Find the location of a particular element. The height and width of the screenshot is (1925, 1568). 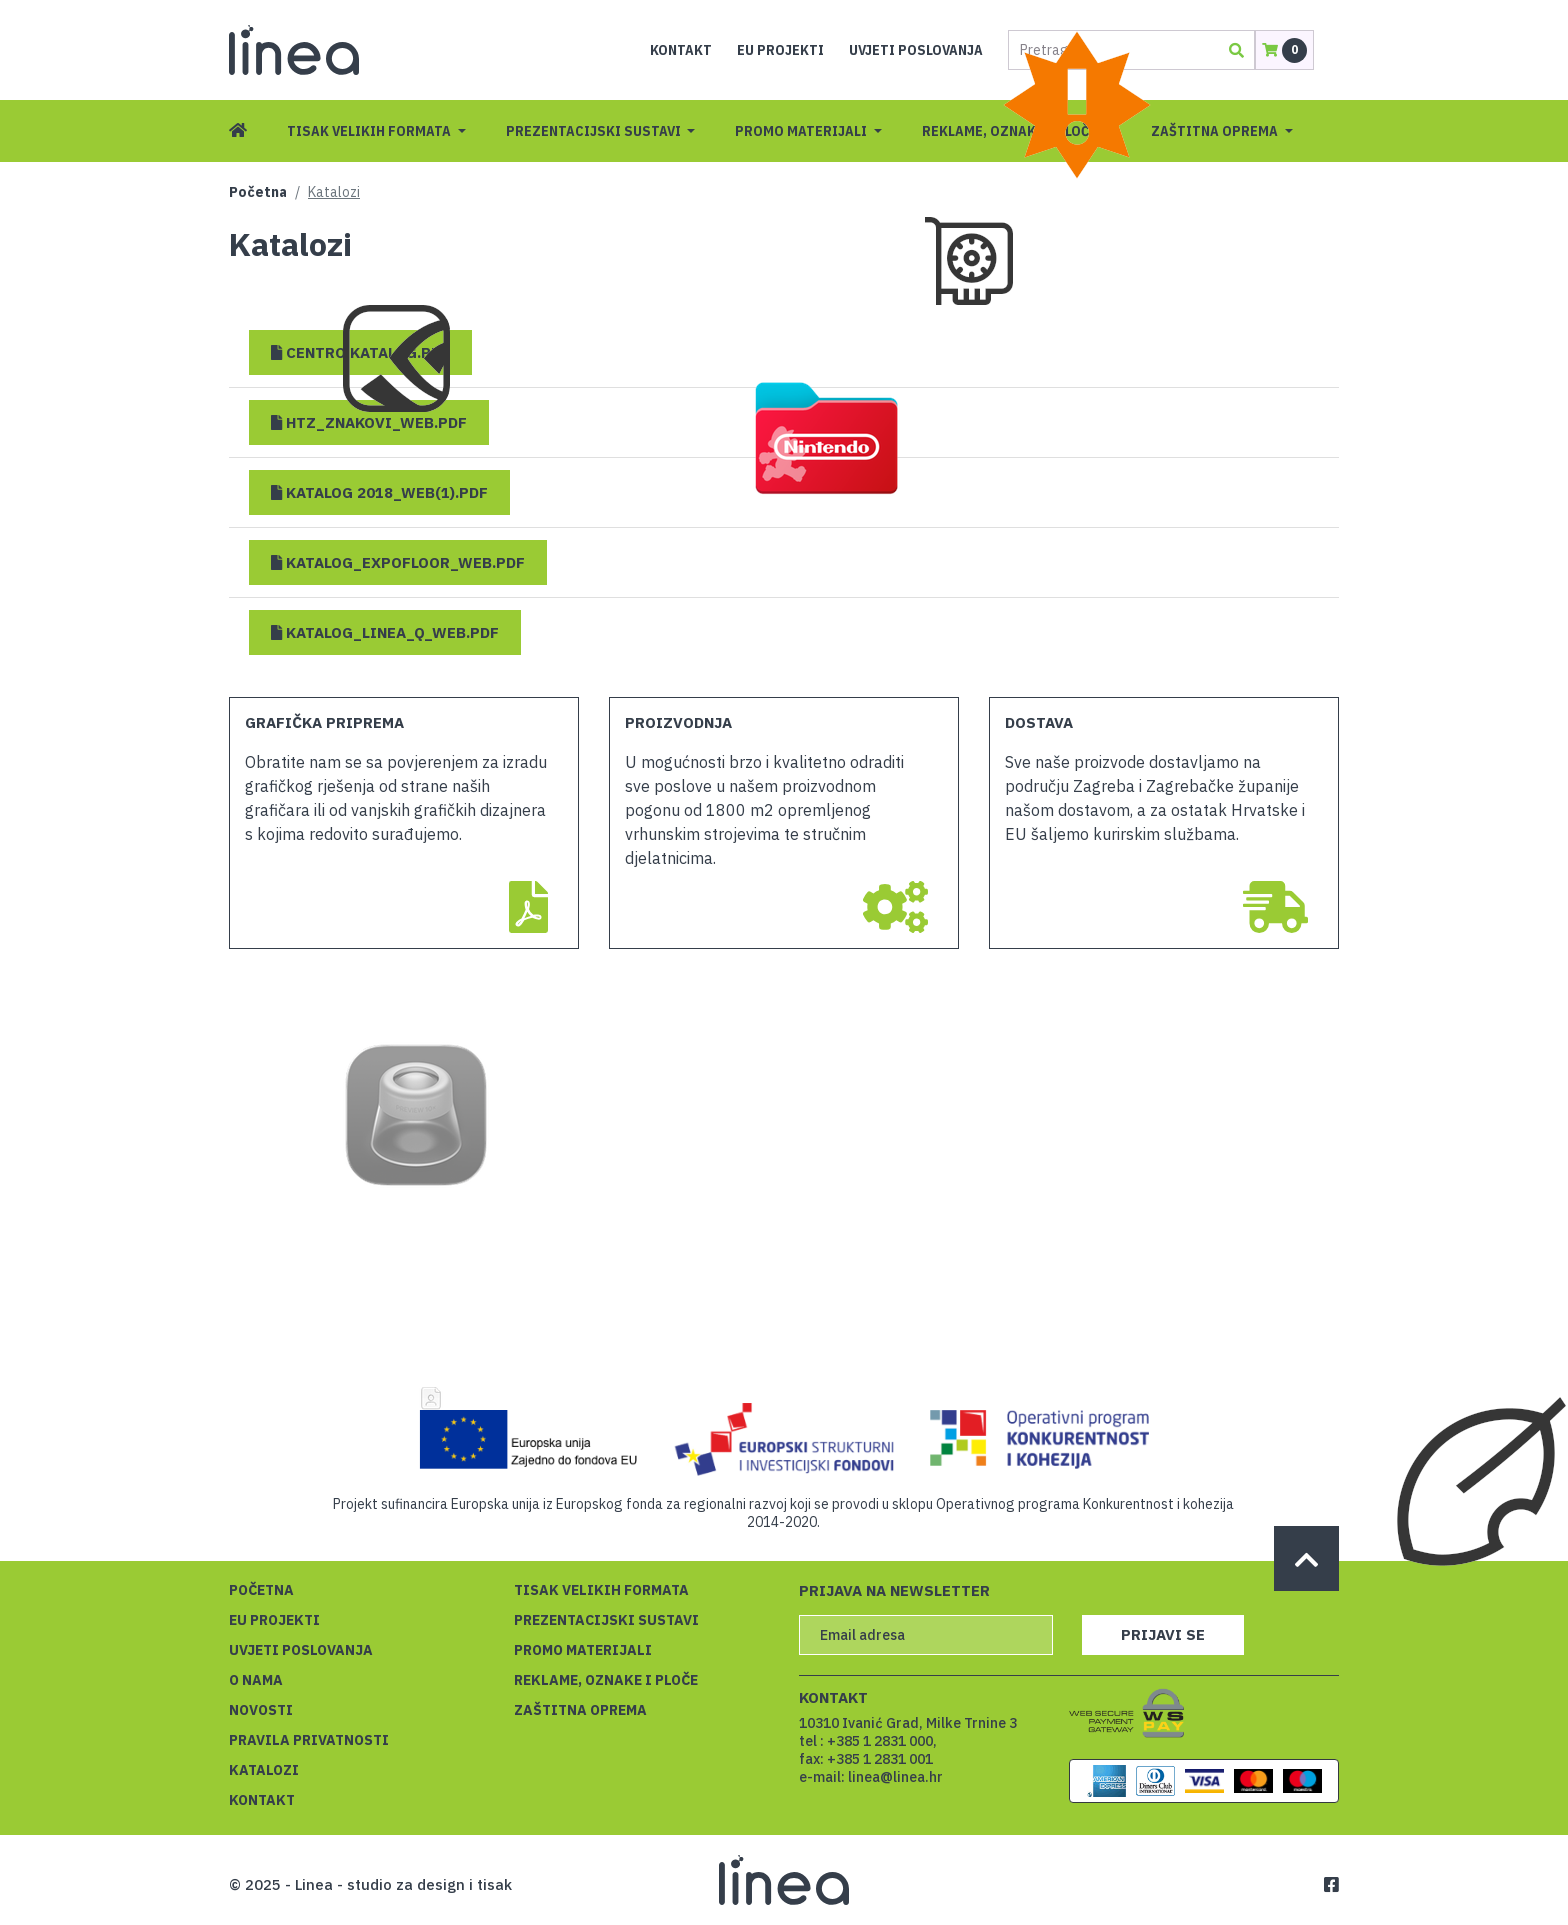

credits or attribution file is located at coordinates (431, 1398).